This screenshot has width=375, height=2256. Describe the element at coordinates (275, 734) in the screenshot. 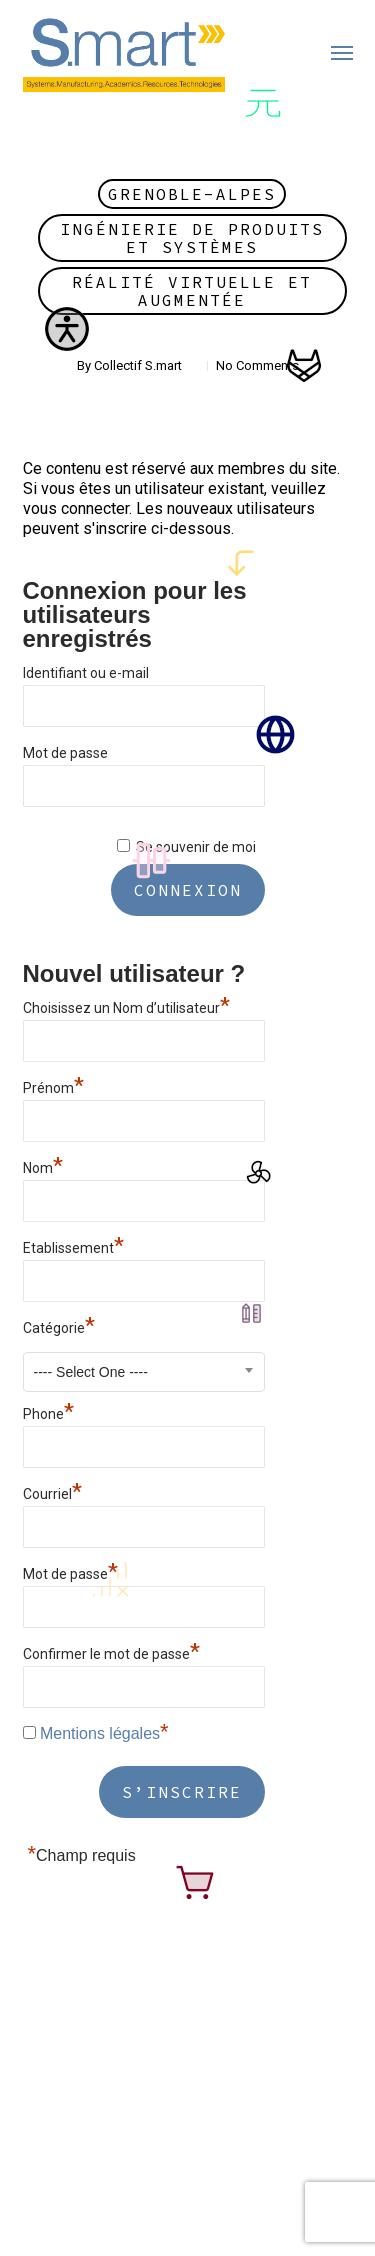

I see `access website or browse the internet` at that location.